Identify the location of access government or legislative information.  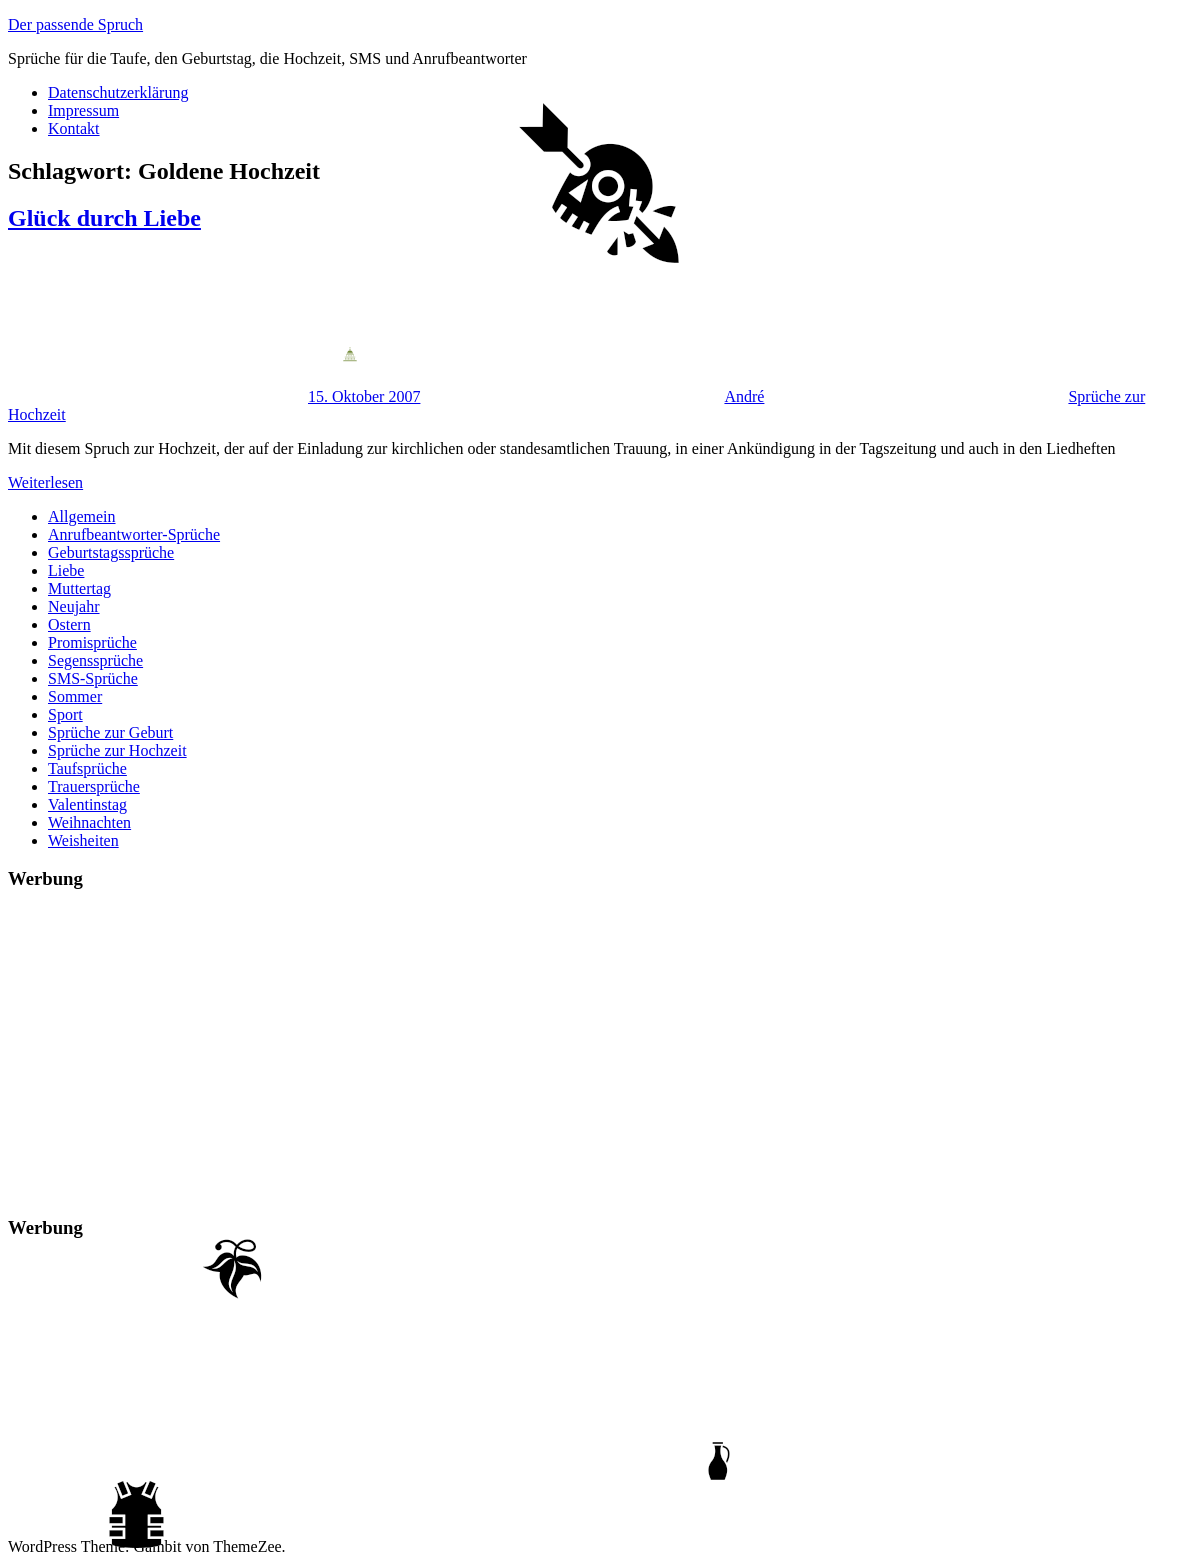
(350, 354).